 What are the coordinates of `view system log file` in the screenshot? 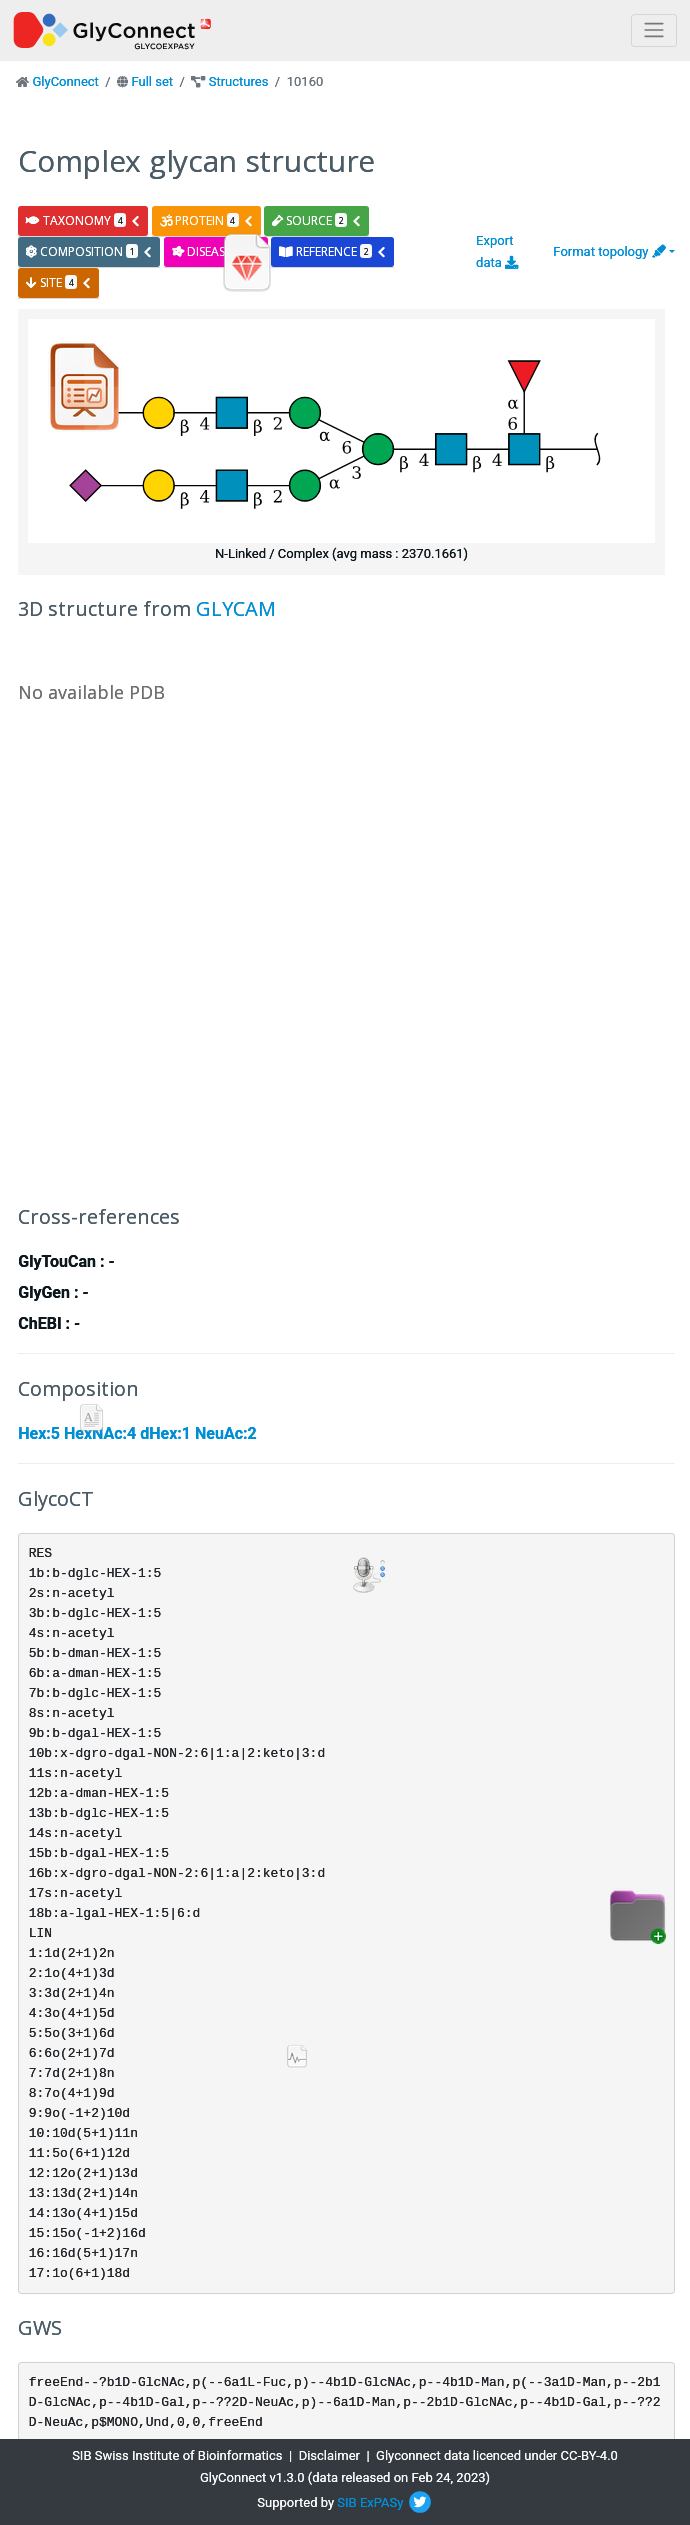 It's located at (297, 2056).